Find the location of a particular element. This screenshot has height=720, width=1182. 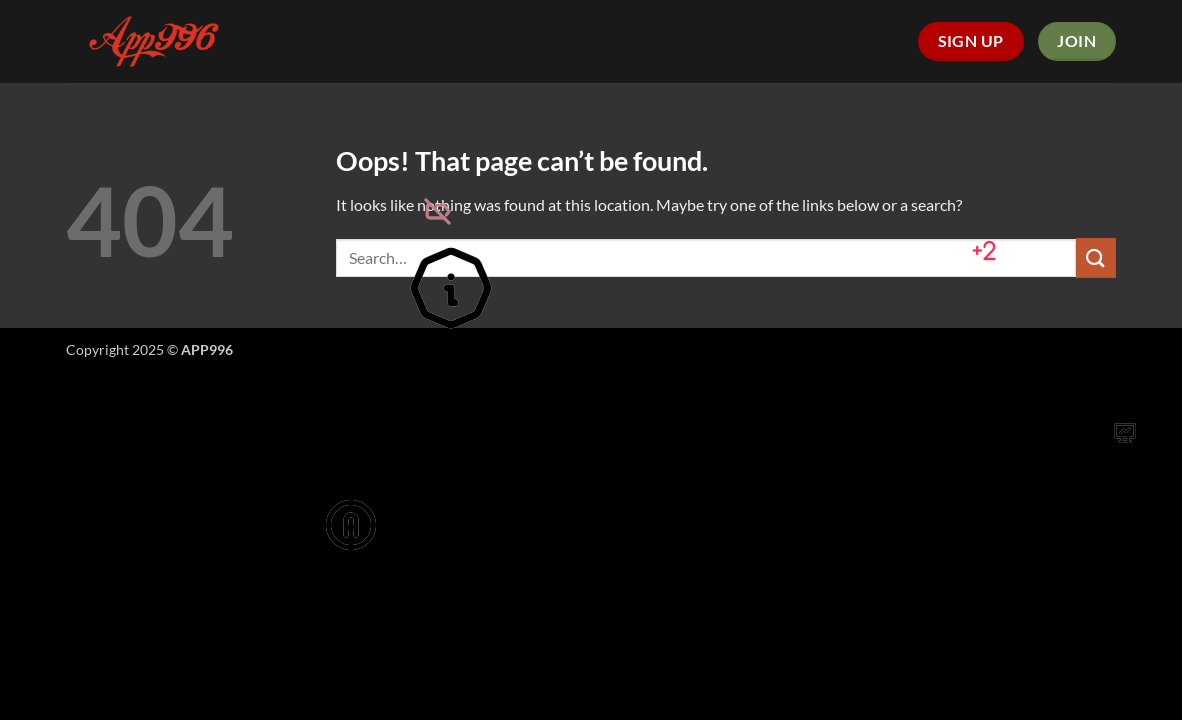

indicates an "A" grade or rating is located at coordinates (351, 525).